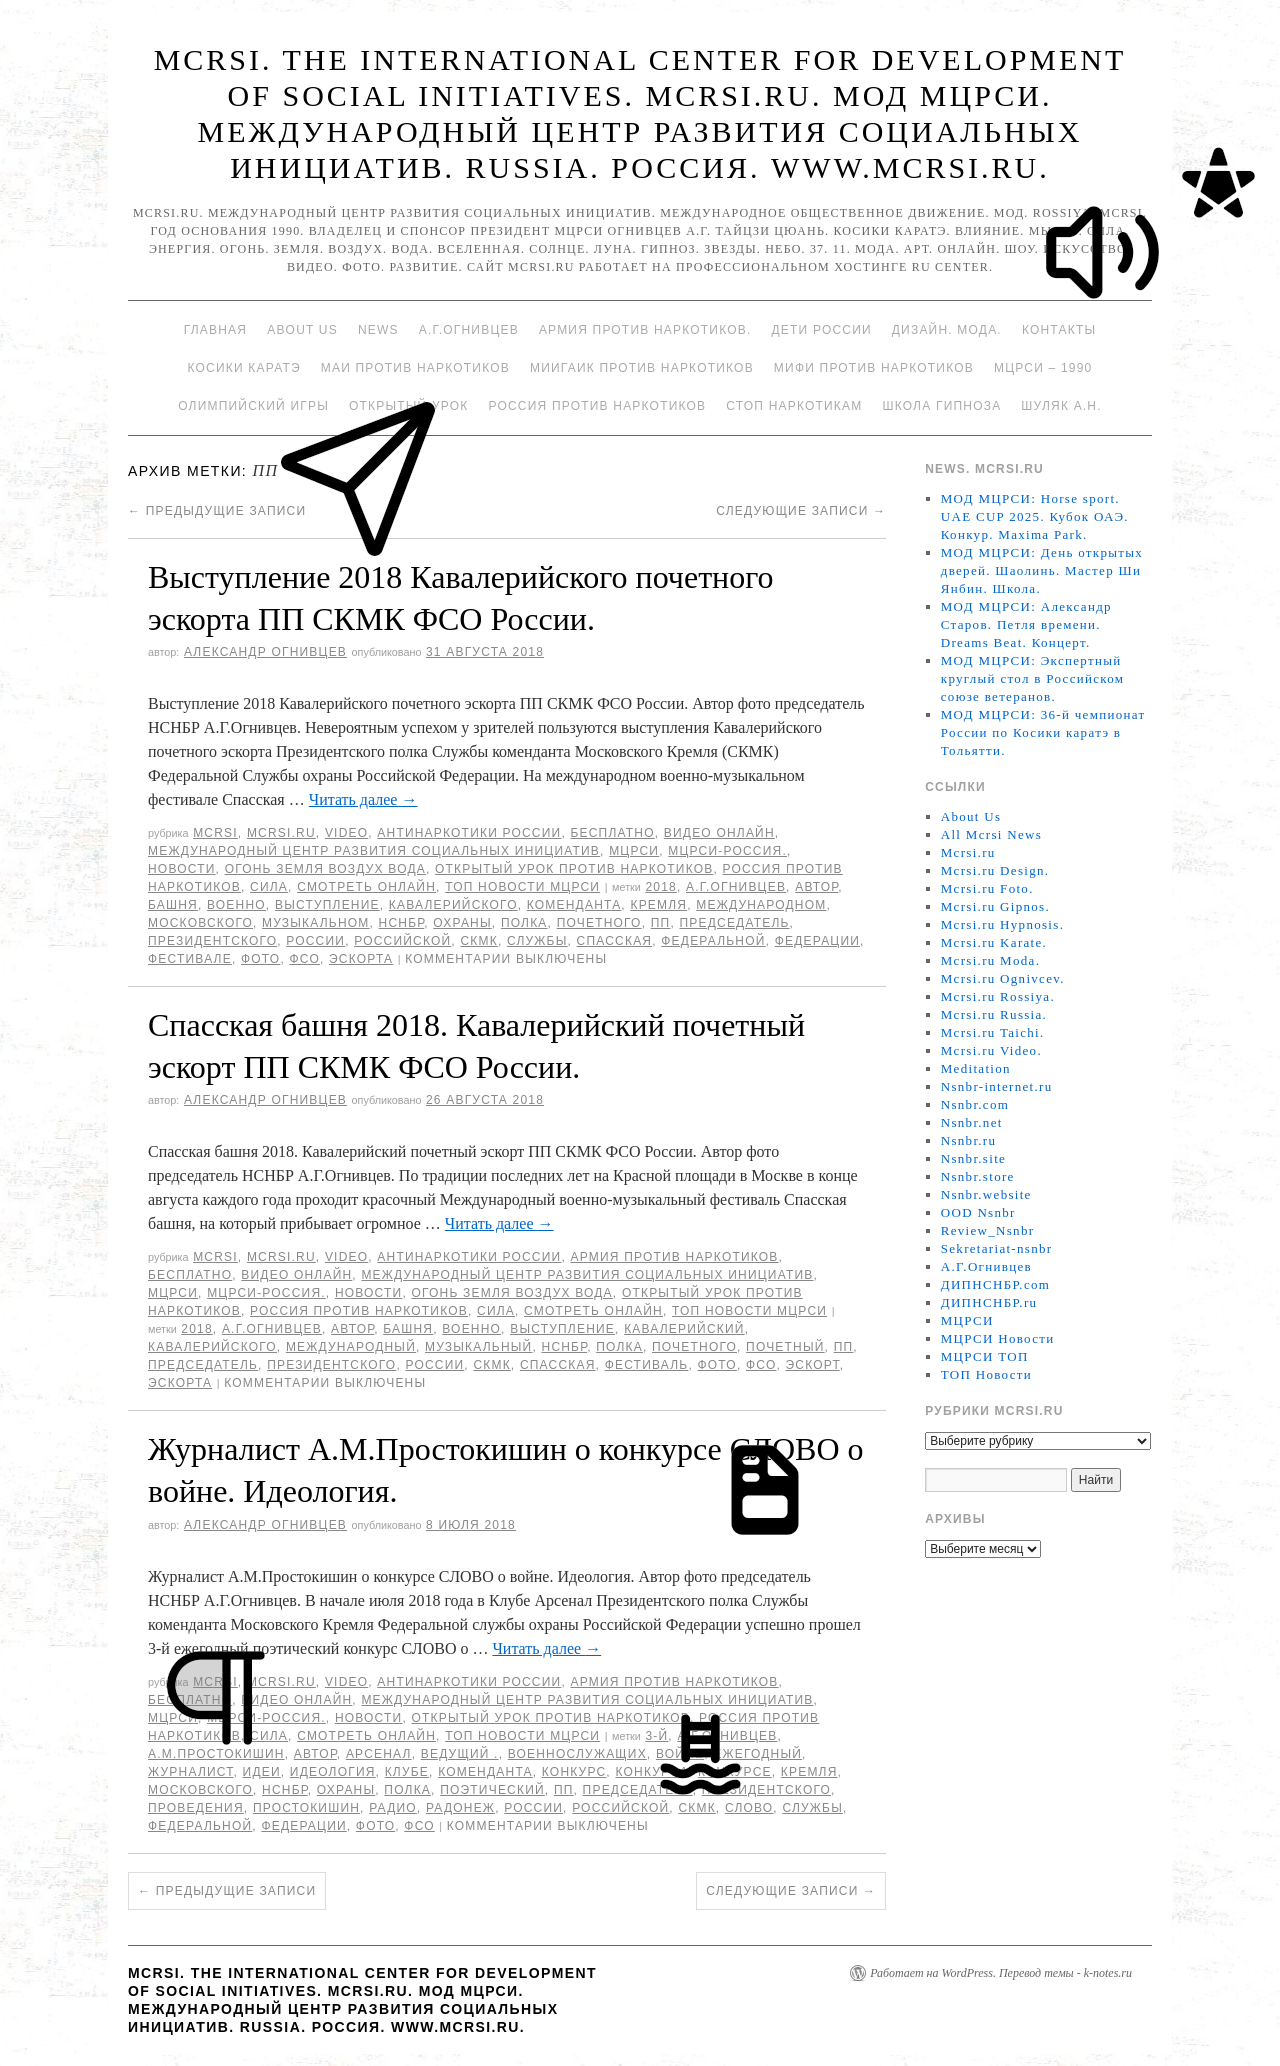  Describe the element at coordinates (218, 1698) in the screenshot. I see `insert a paragraph break` at that location.